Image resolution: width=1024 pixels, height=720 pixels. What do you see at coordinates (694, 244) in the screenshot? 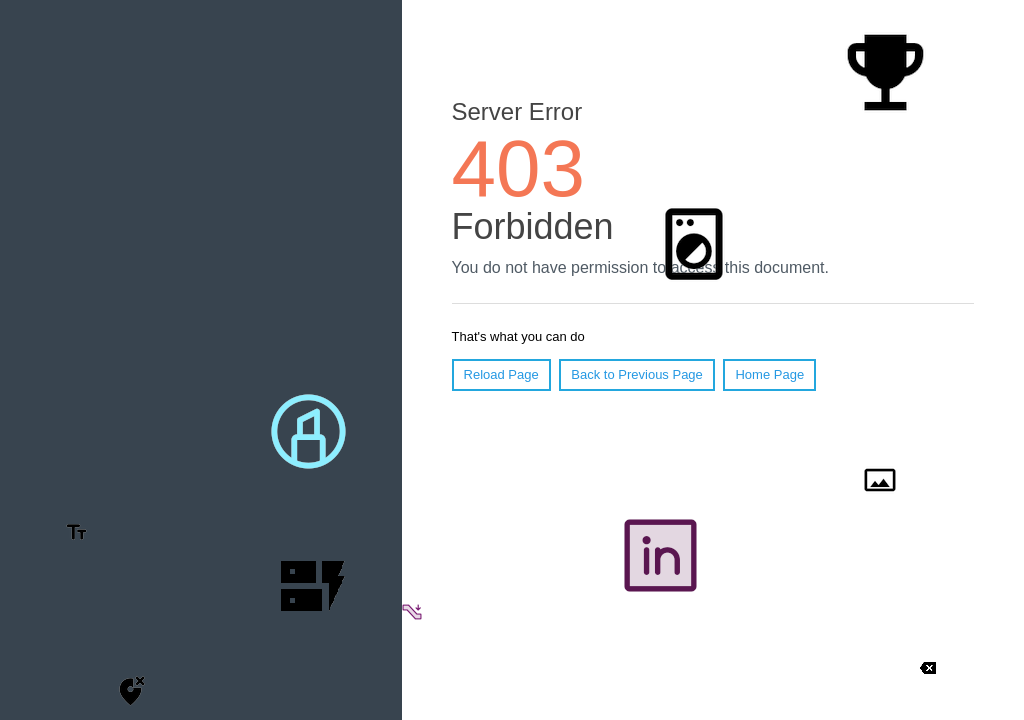
I see `find nearby laundromat or laundry services` at bounding box center [694, 244].